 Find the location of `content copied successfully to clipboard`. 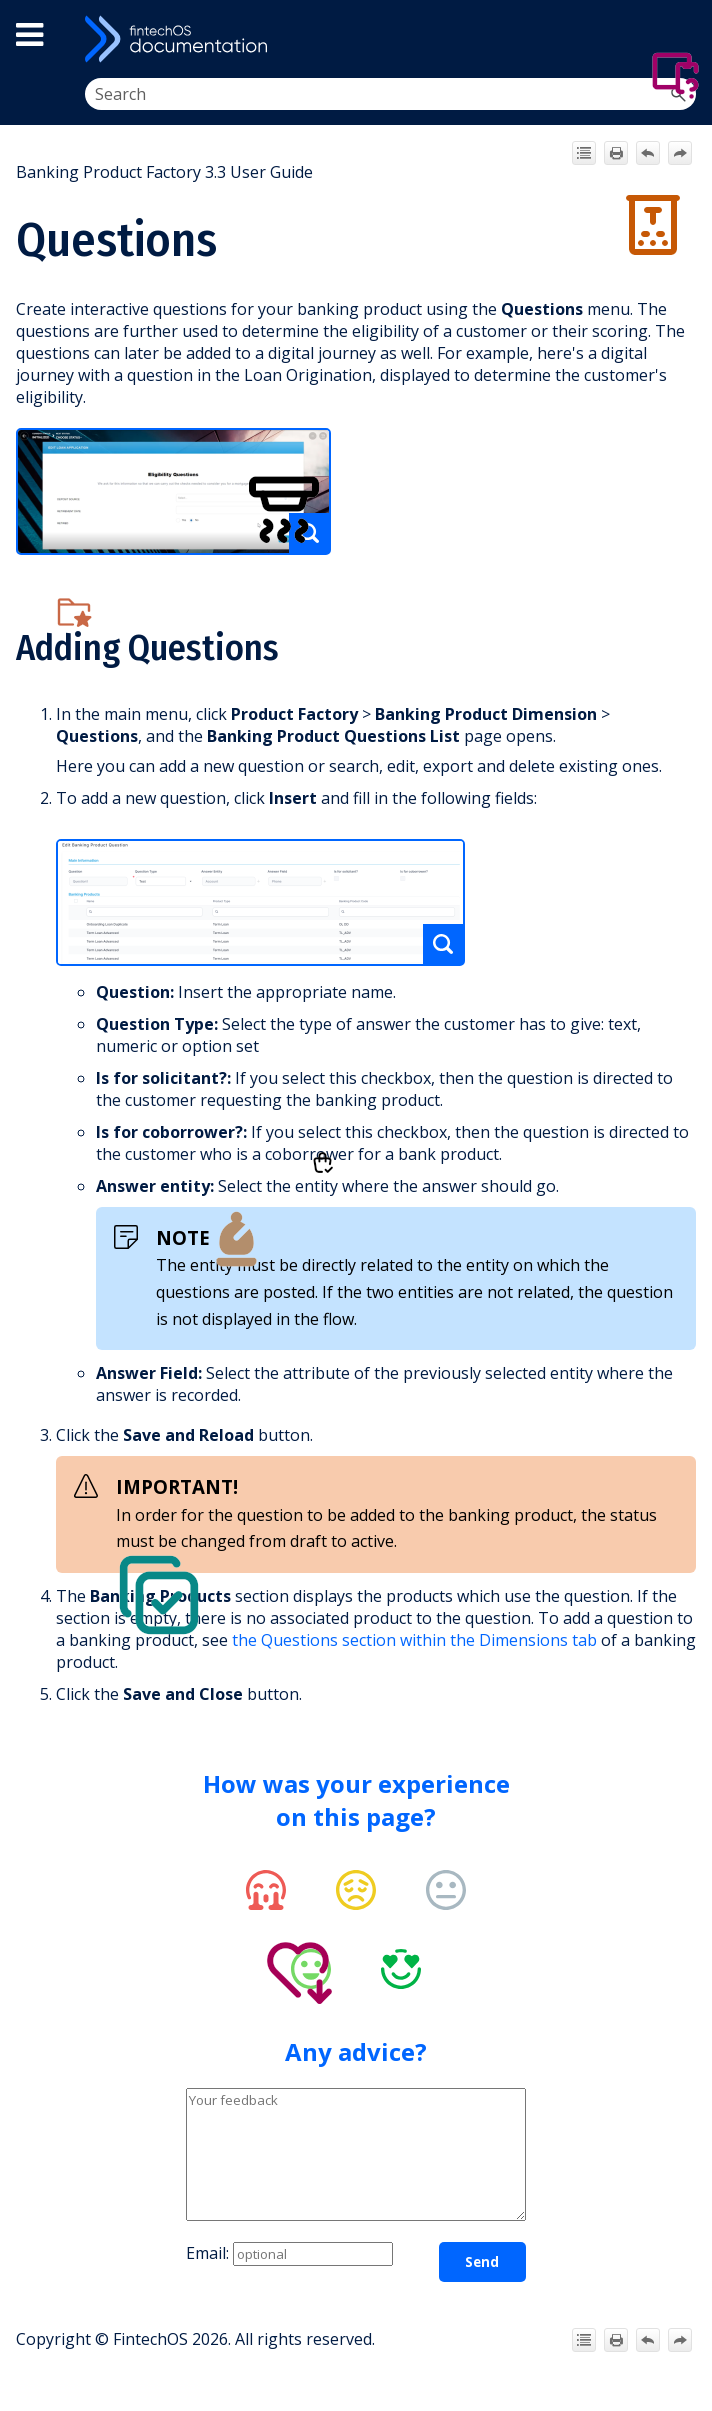

content copied successfully to clipboard is located at coordinates (159, 1595).